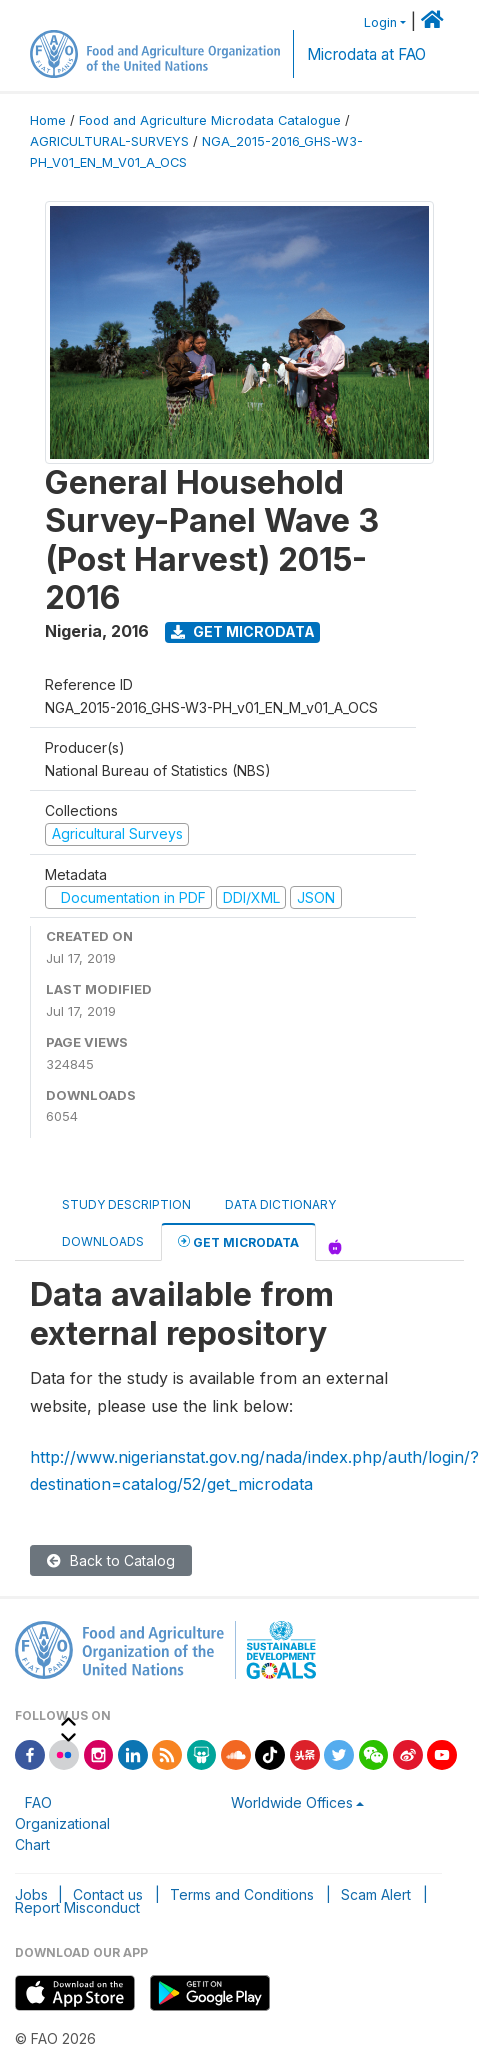 The image size is (479, 2066). Describe the element at coordinates (68, 1729) in the screenshot. I see `expand or collapse a dropdown menu` at that location.